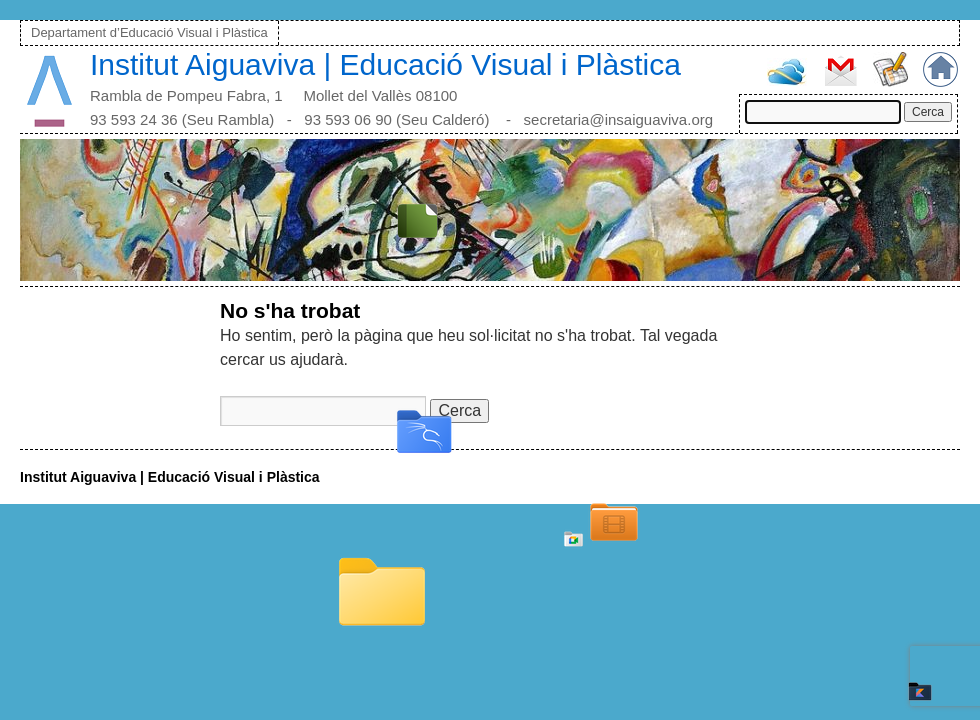 The image size is (980, 720). Describe the element at coordinates (573, 539) in the screenshot. I see `open folder containing Google Meet files` at that location.